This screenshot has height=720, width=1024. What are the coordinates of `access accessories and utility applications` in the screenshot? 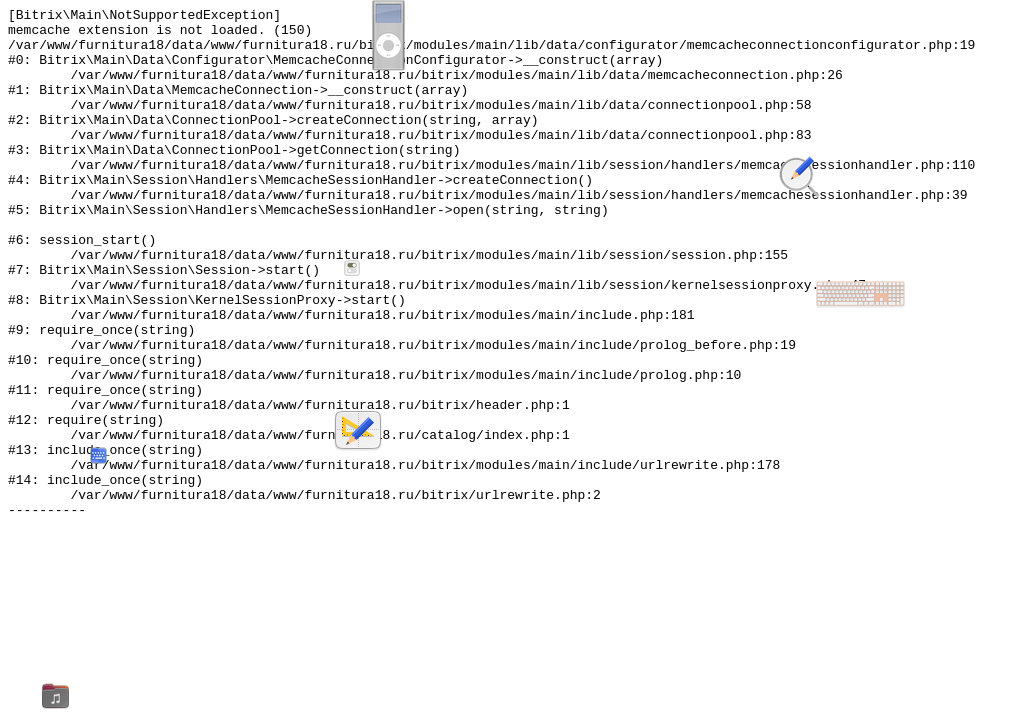 It's located at (358, 430).